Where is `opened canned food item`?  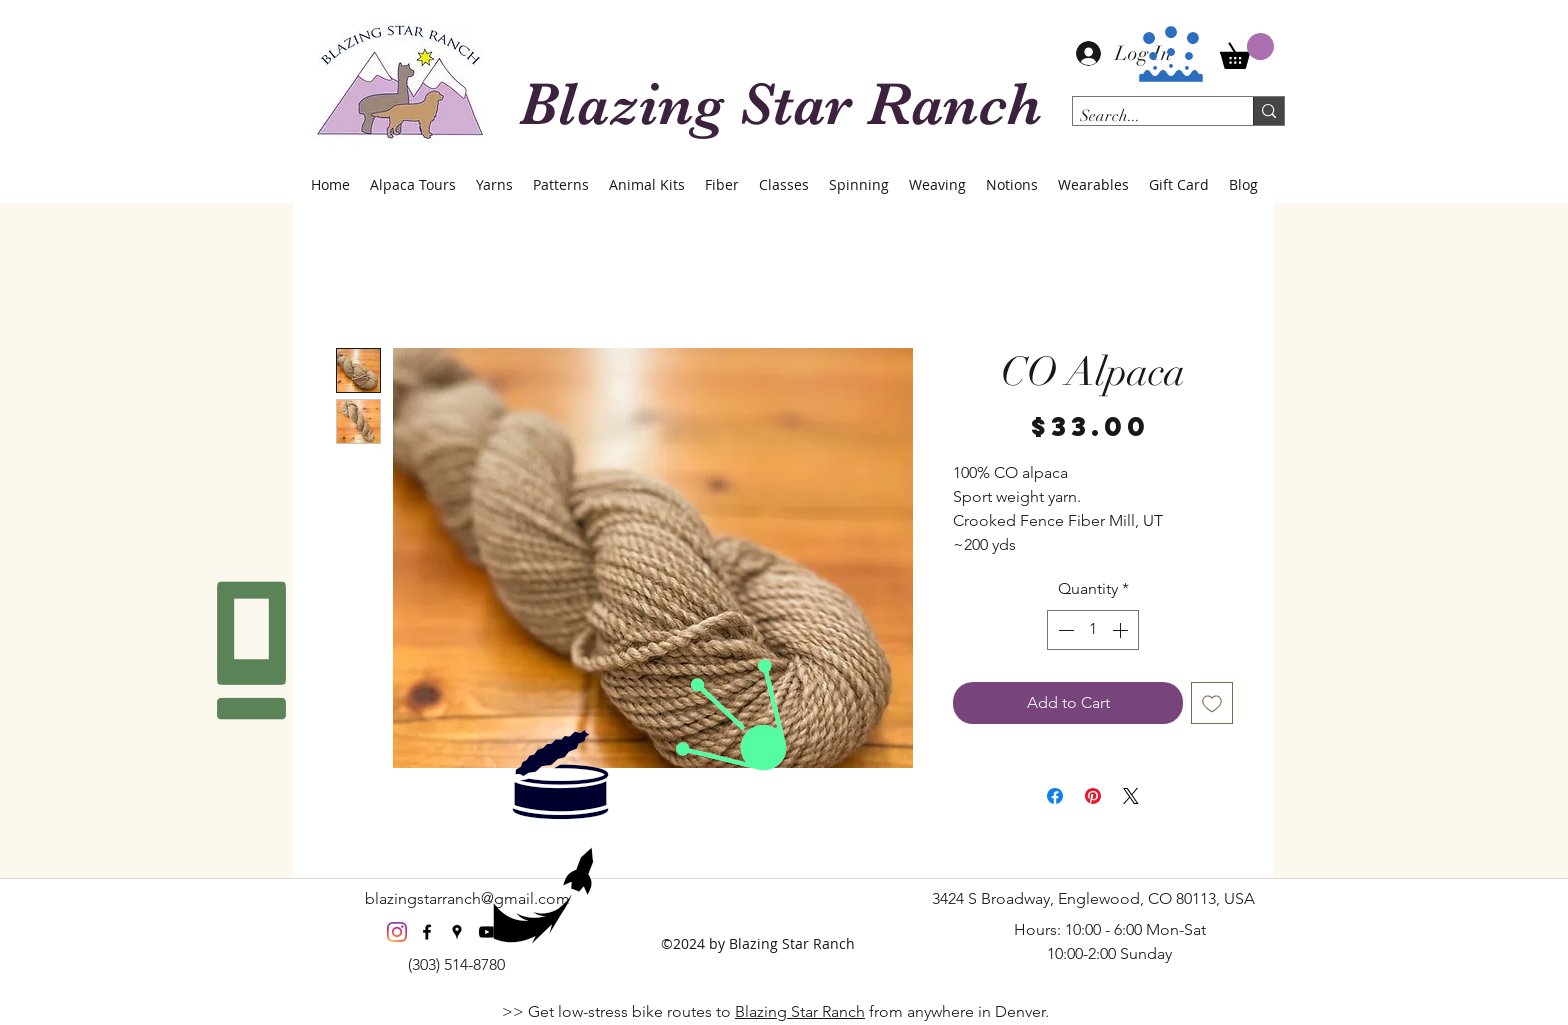 opened canned food item is located at coordinates (560, 774).